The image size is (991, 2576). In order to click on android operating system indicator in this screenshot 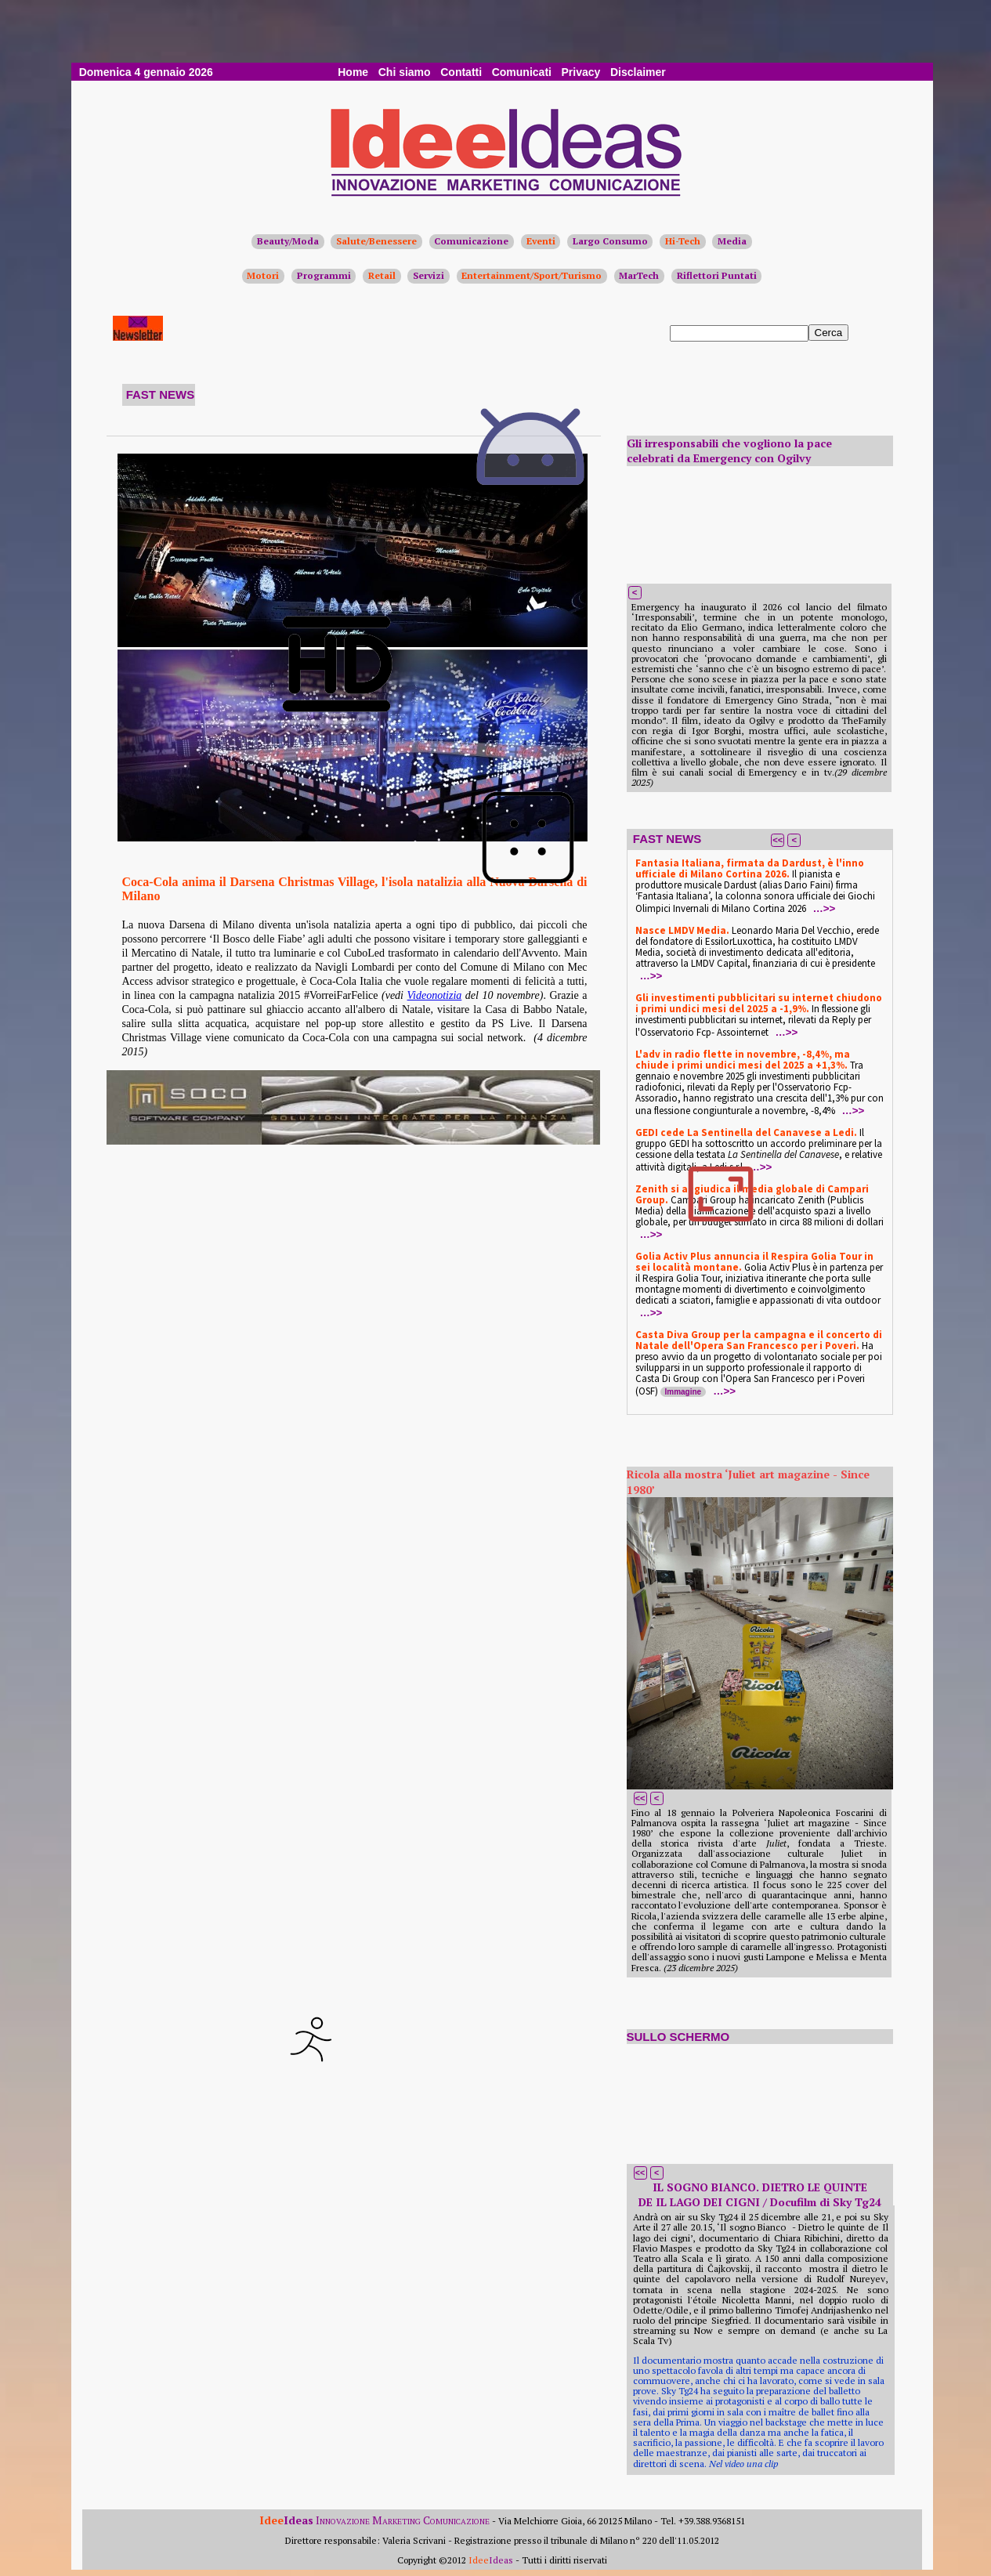, I will do `click(530, 450)`.